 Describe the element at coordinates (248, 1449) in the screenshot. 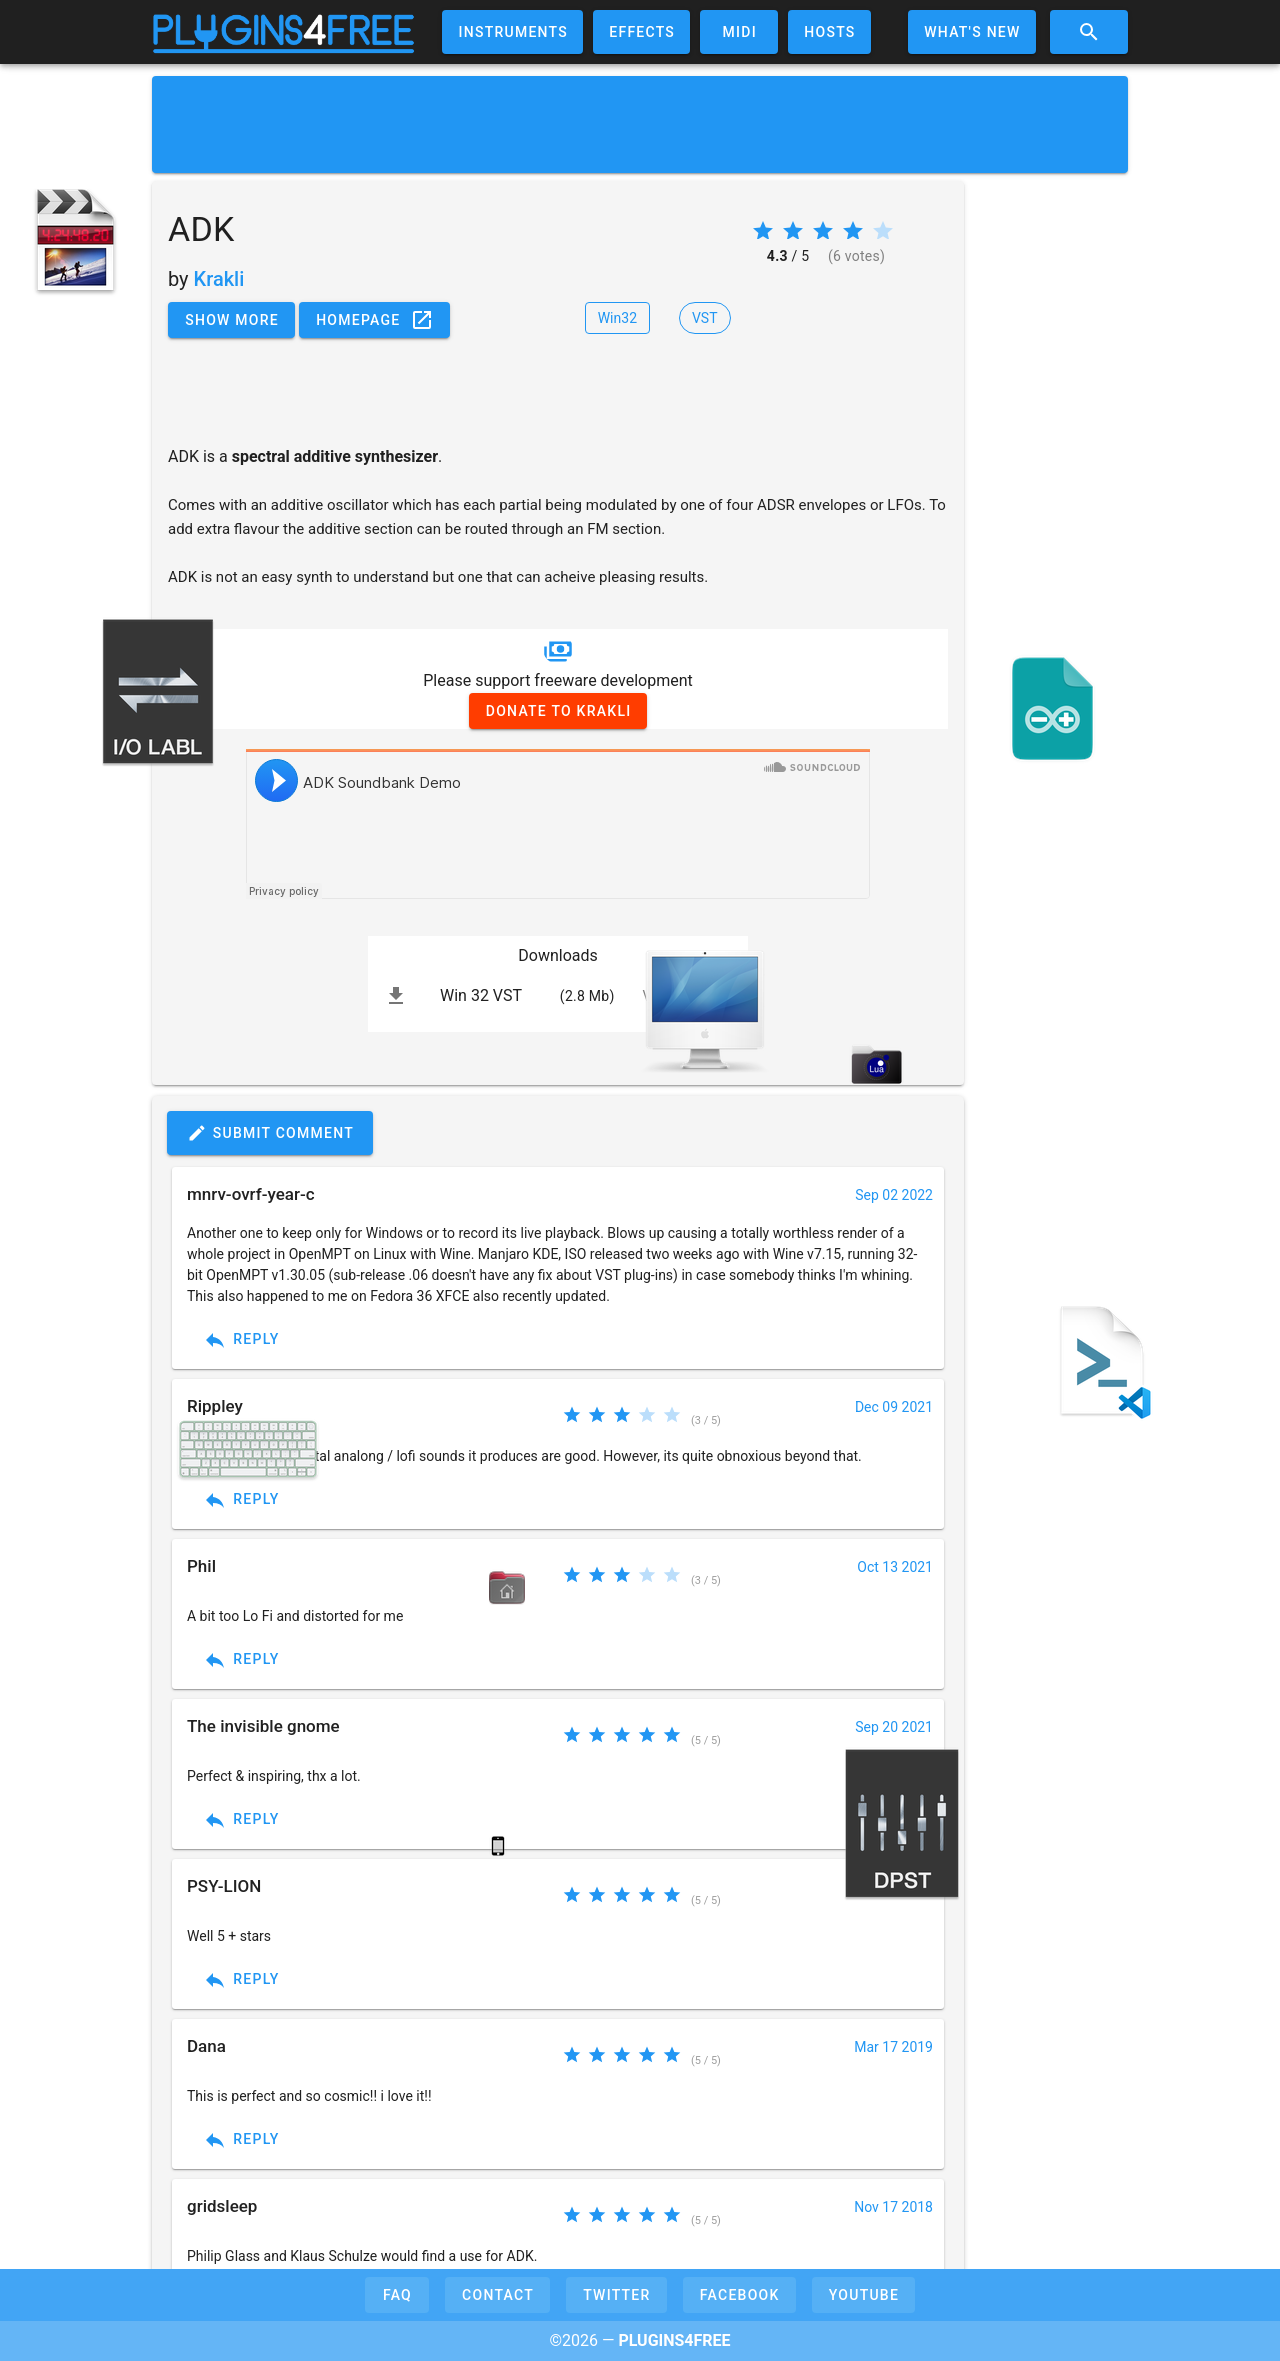

I see `bluetooth keyboard connected successfully` at that location.